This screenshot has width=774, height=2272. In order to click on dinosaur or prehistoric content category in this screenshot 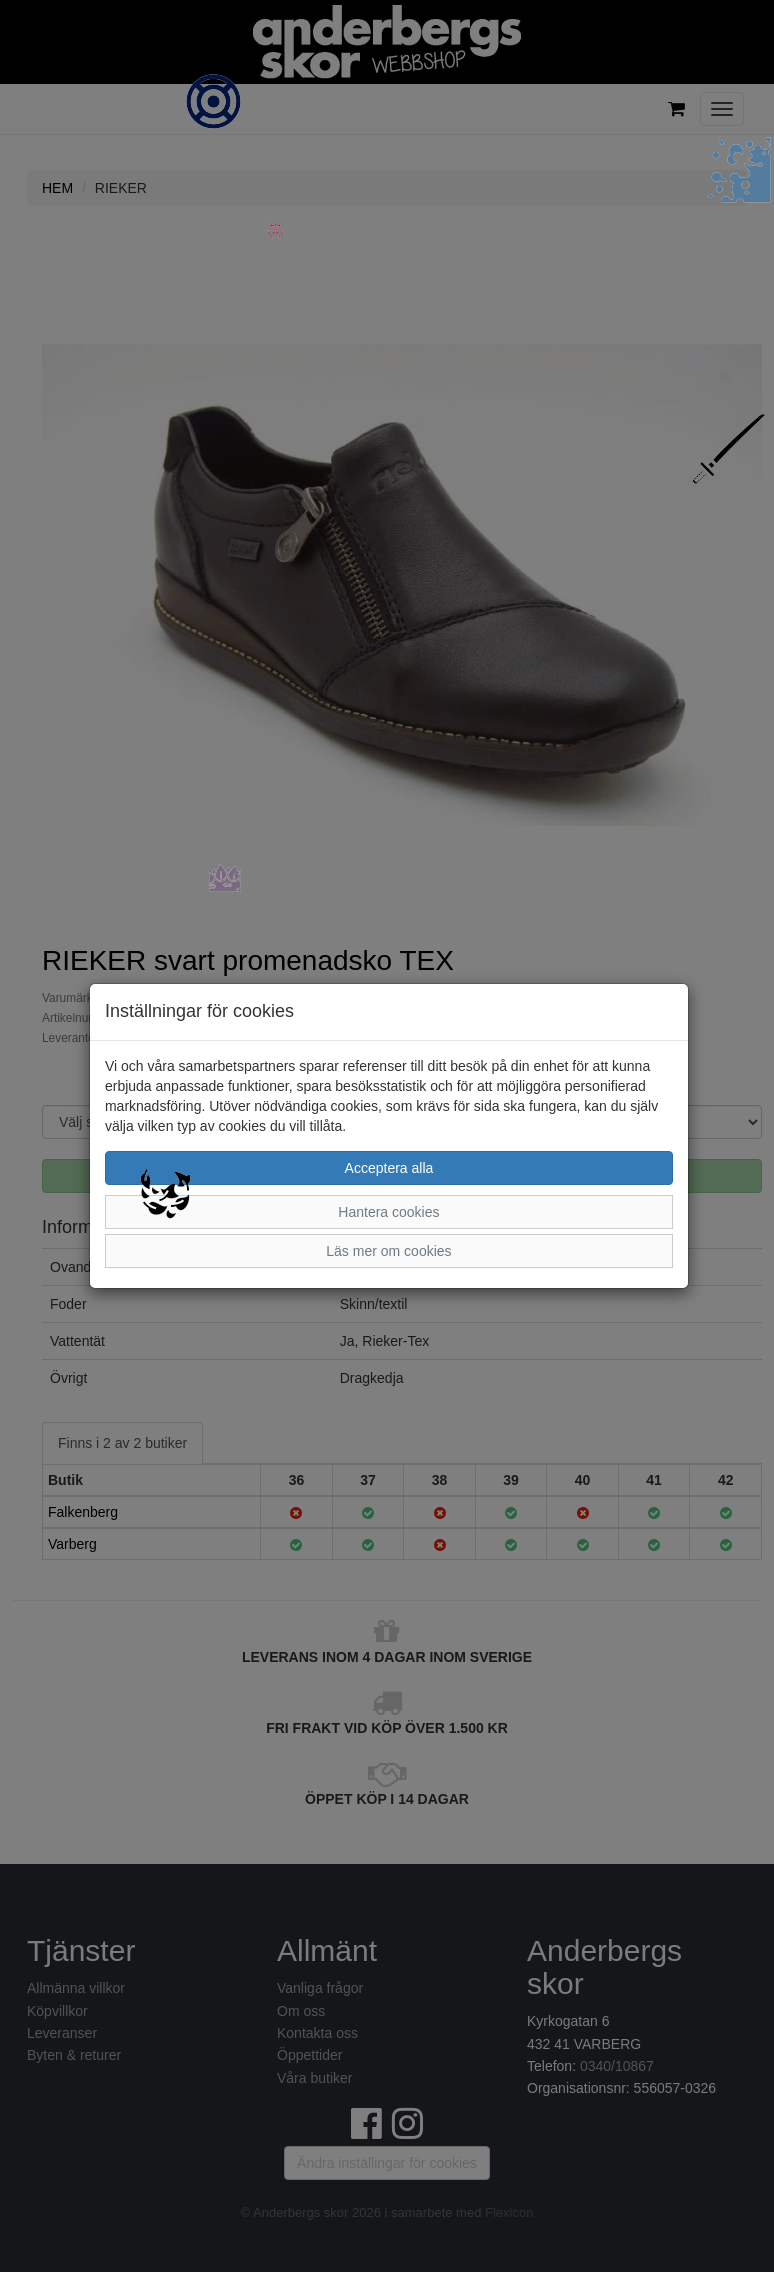, I will do `click(225, 876)`.